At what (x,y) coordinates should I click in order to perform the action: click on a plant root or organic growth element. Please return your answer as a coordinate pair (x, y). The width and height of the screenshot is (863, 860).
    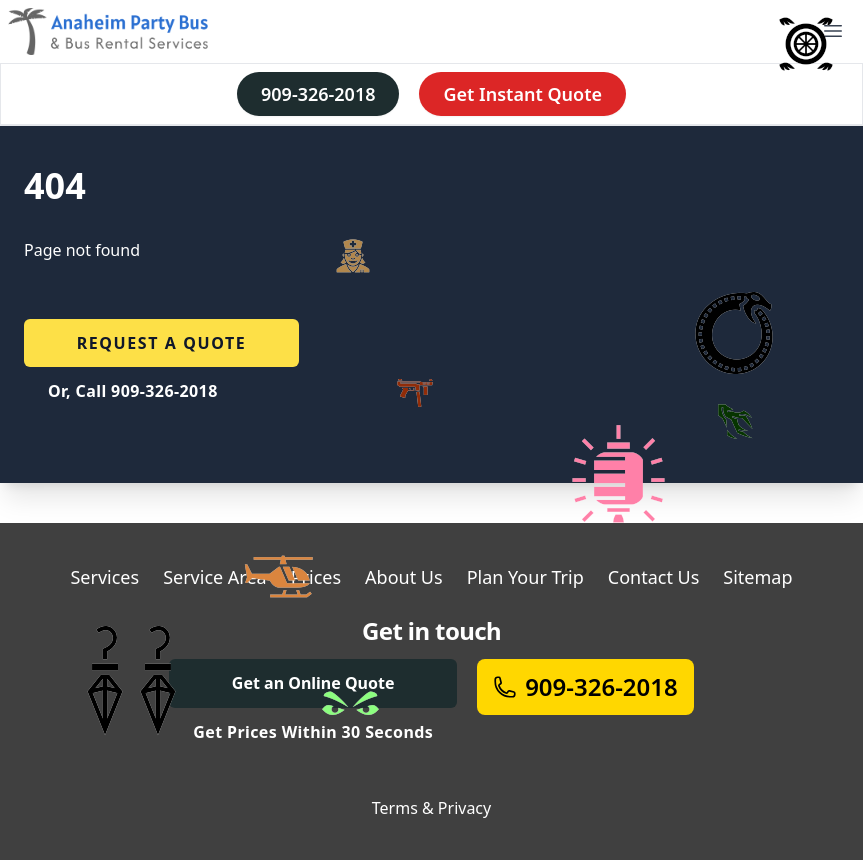
    Looking at the image, I should click on (735, 421).